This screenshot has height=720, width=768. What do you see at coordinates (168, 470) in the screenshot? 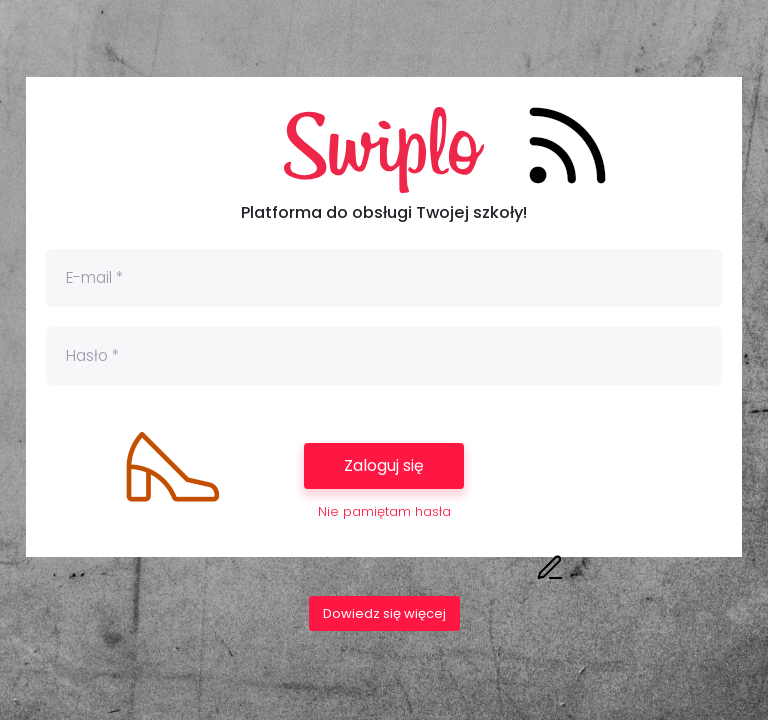
I see `browse women's footwear category` at bounding box center [168, 470].